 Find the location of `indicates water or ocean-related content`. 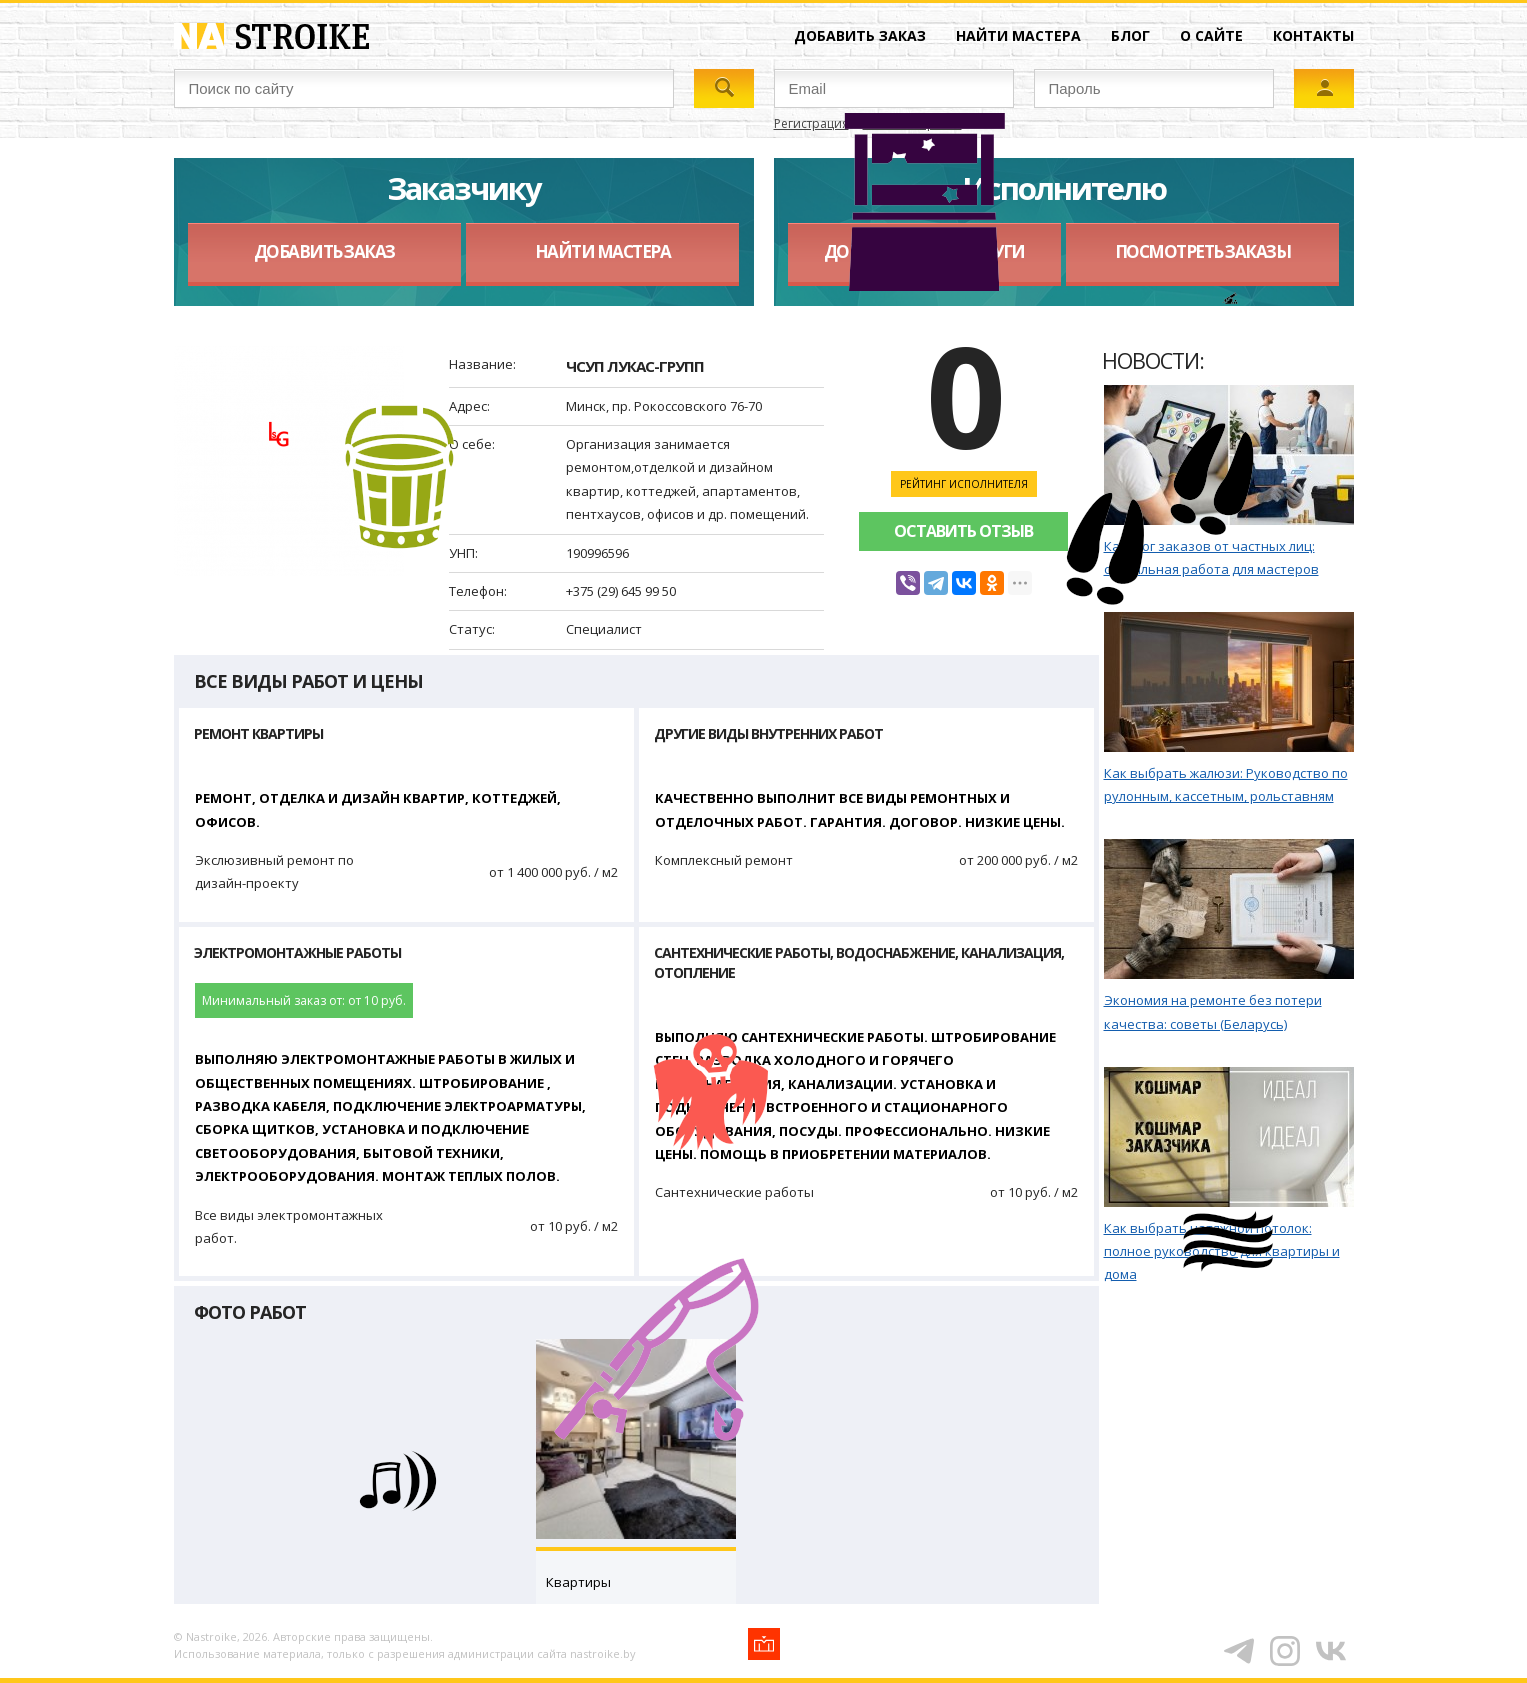

indicates water or ocean-related content is located at coordinates (1228, 1240).